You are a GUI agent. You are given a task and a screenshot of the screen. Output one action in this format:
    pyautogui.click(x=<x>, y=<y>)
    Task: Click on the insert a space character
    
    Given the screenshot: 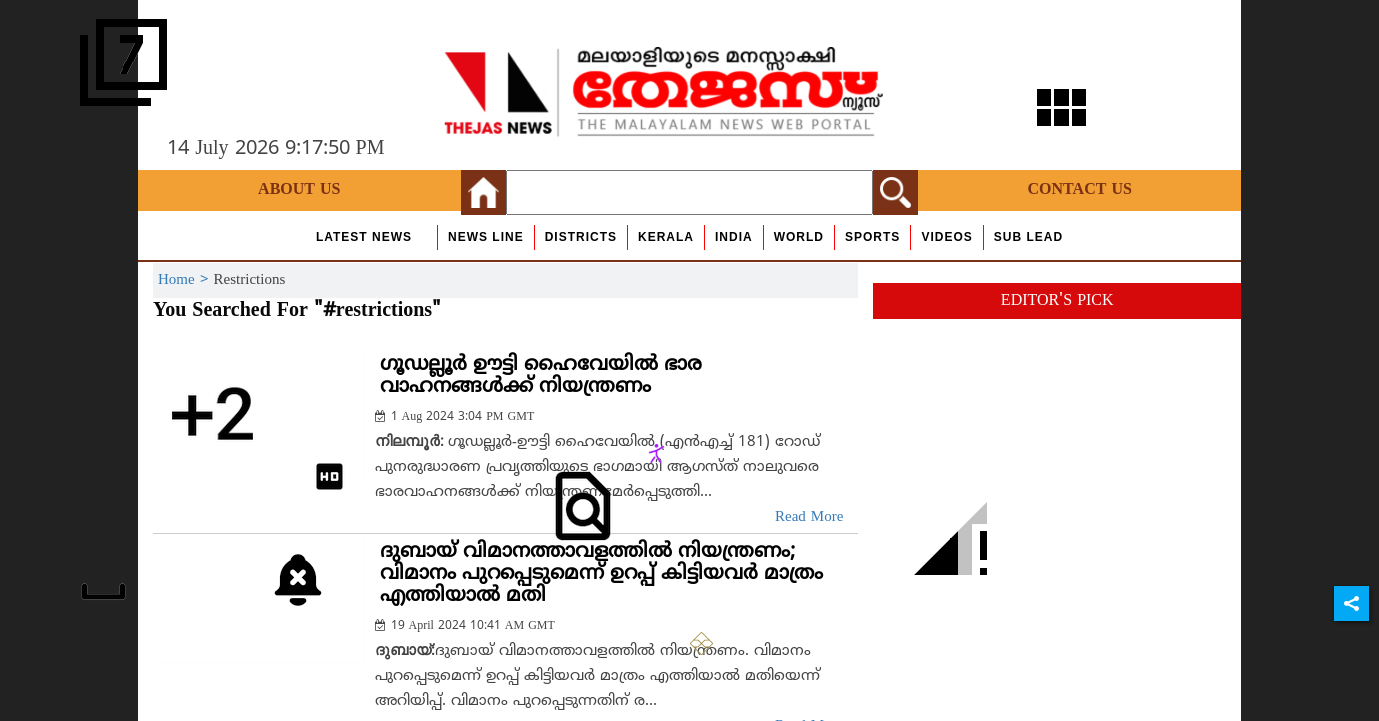 What is the action you would take?
    pyautogui.click(x=103, y=591)
    